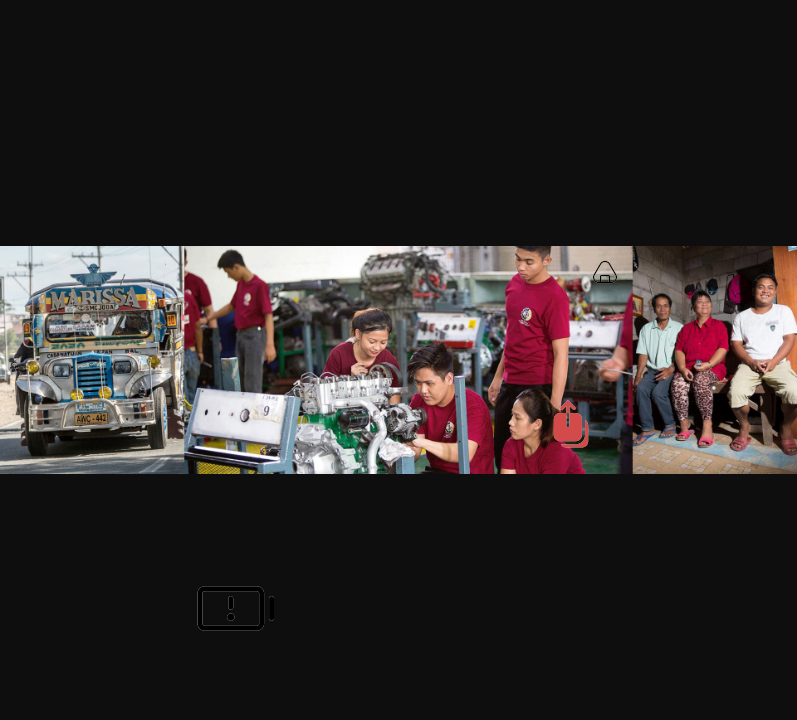 The image size is (797, 720). What do you see at coordinates (234, 608) in the screenshot?
I see `indicates low battery warning` at bounding box center [234, 608].